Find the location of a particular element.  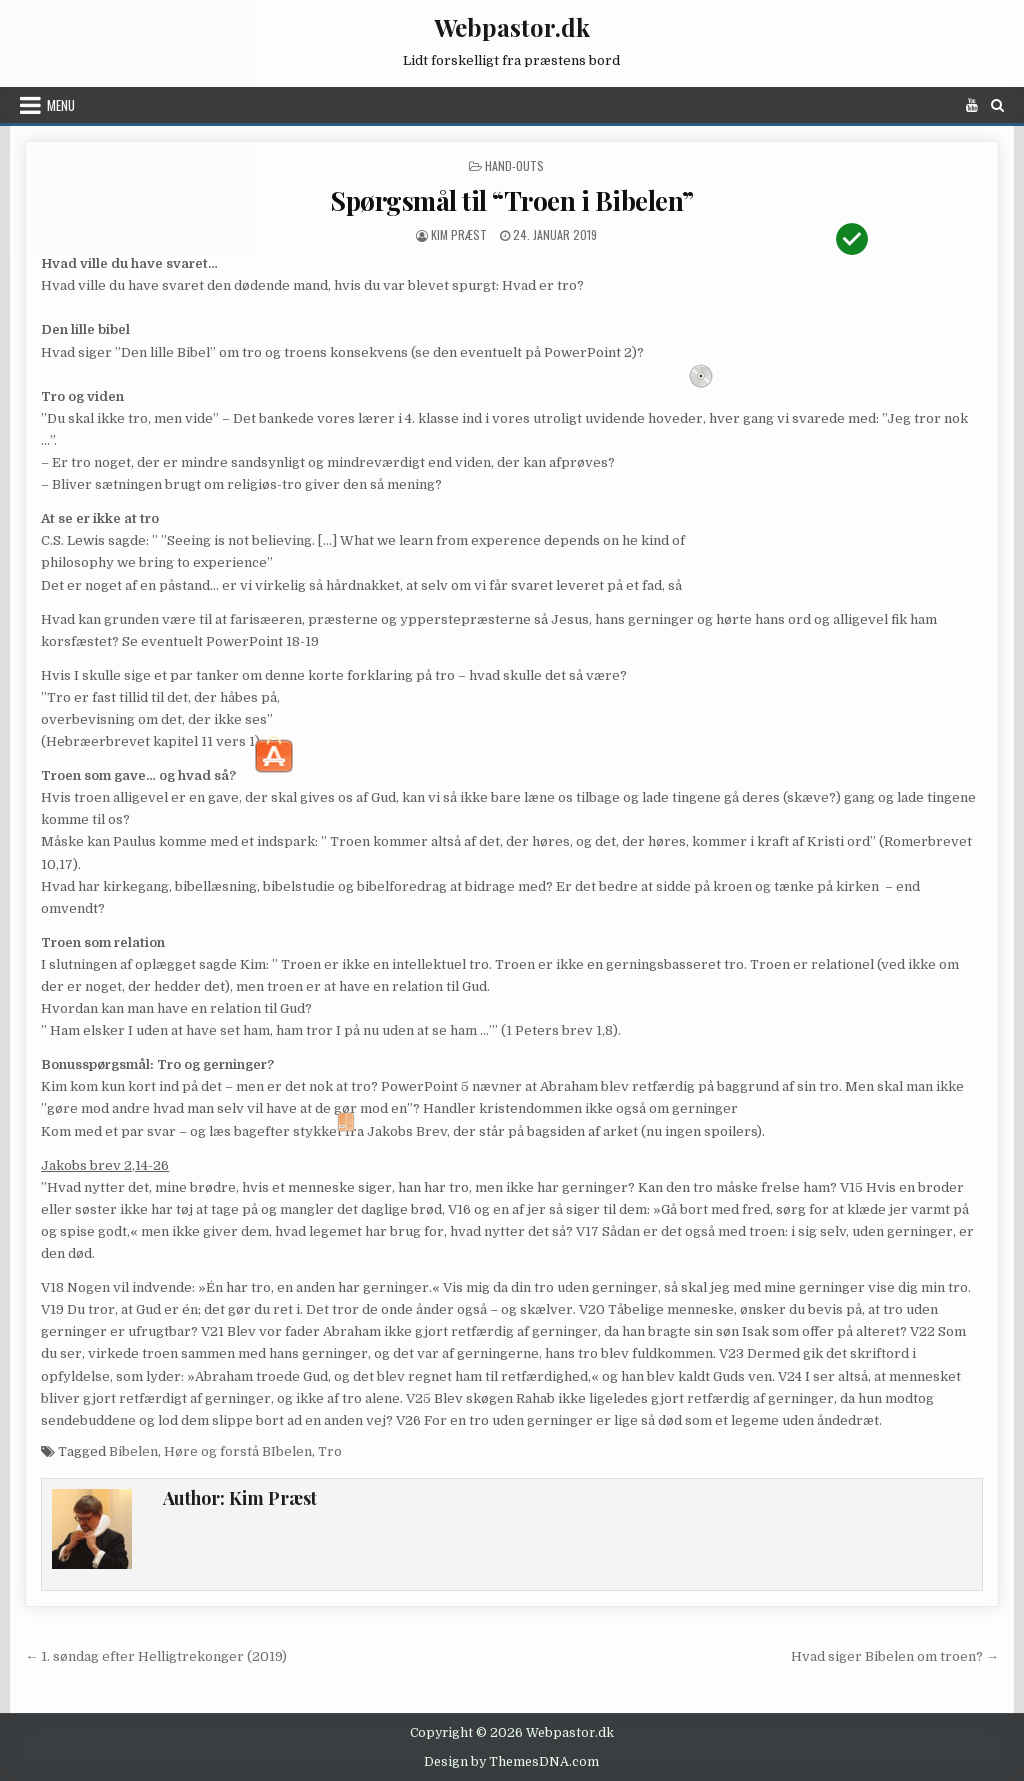

indicates a DVD-ROM drive or disc is located at coordinates (701, 376).